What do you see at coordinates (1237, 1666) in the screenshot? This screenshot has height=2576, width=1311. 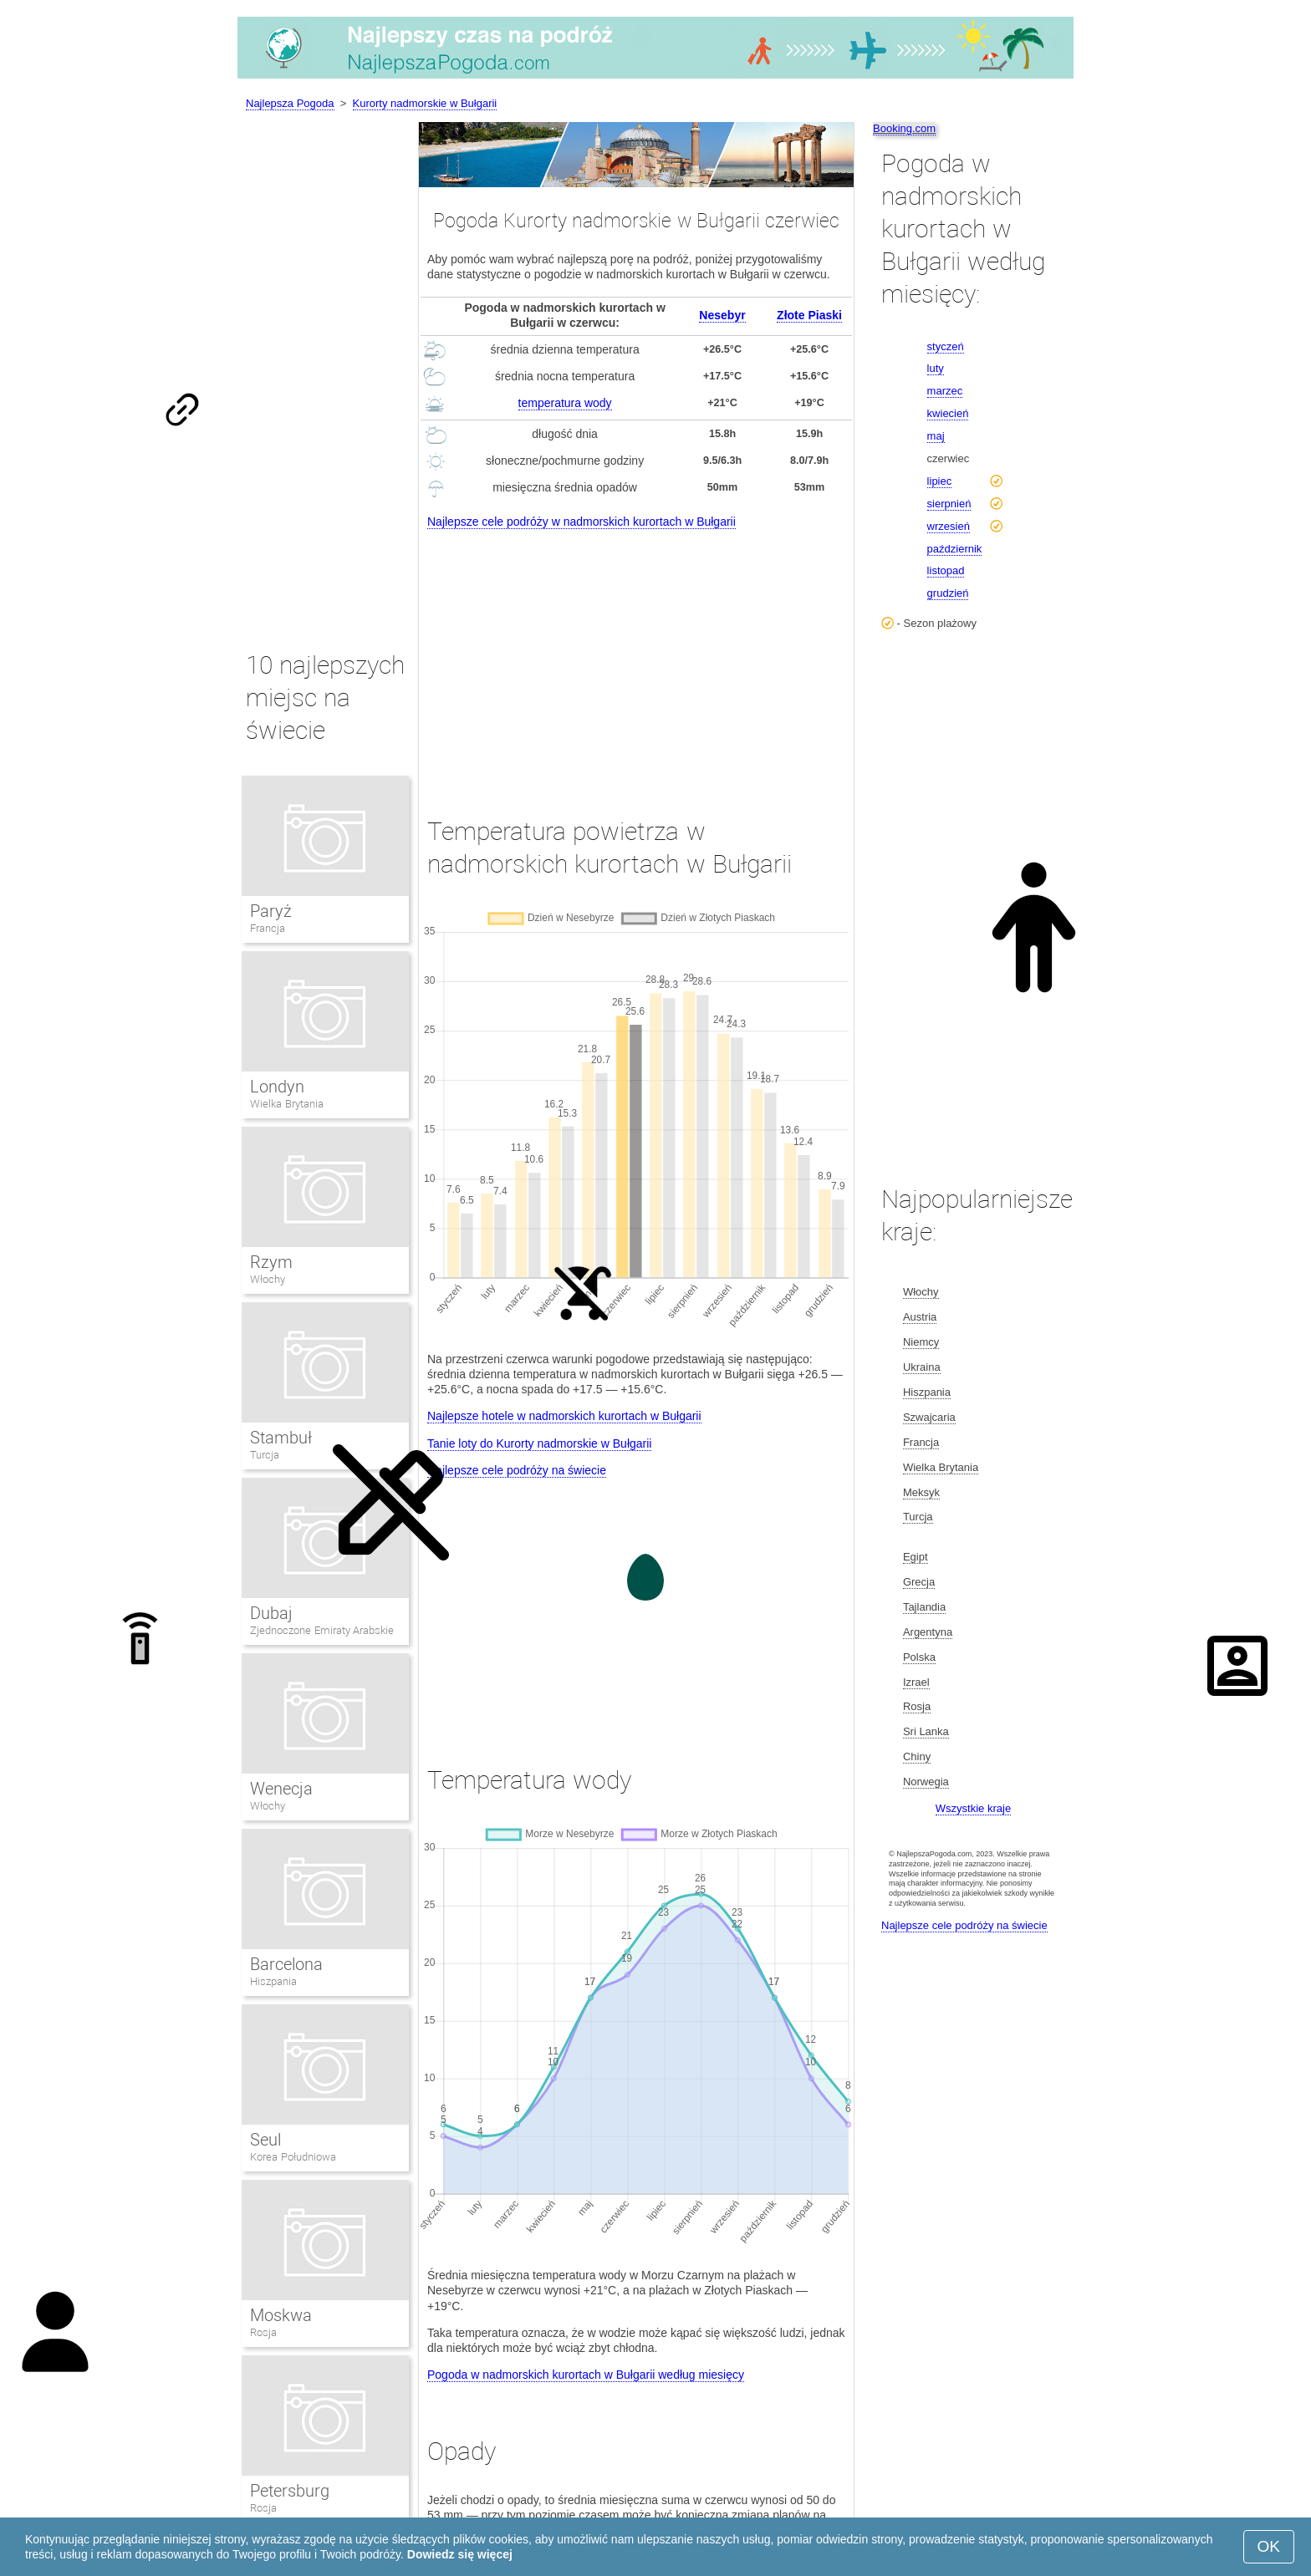 I see `switch to portrait orientation mode` at bounding box center [1237, 1666].